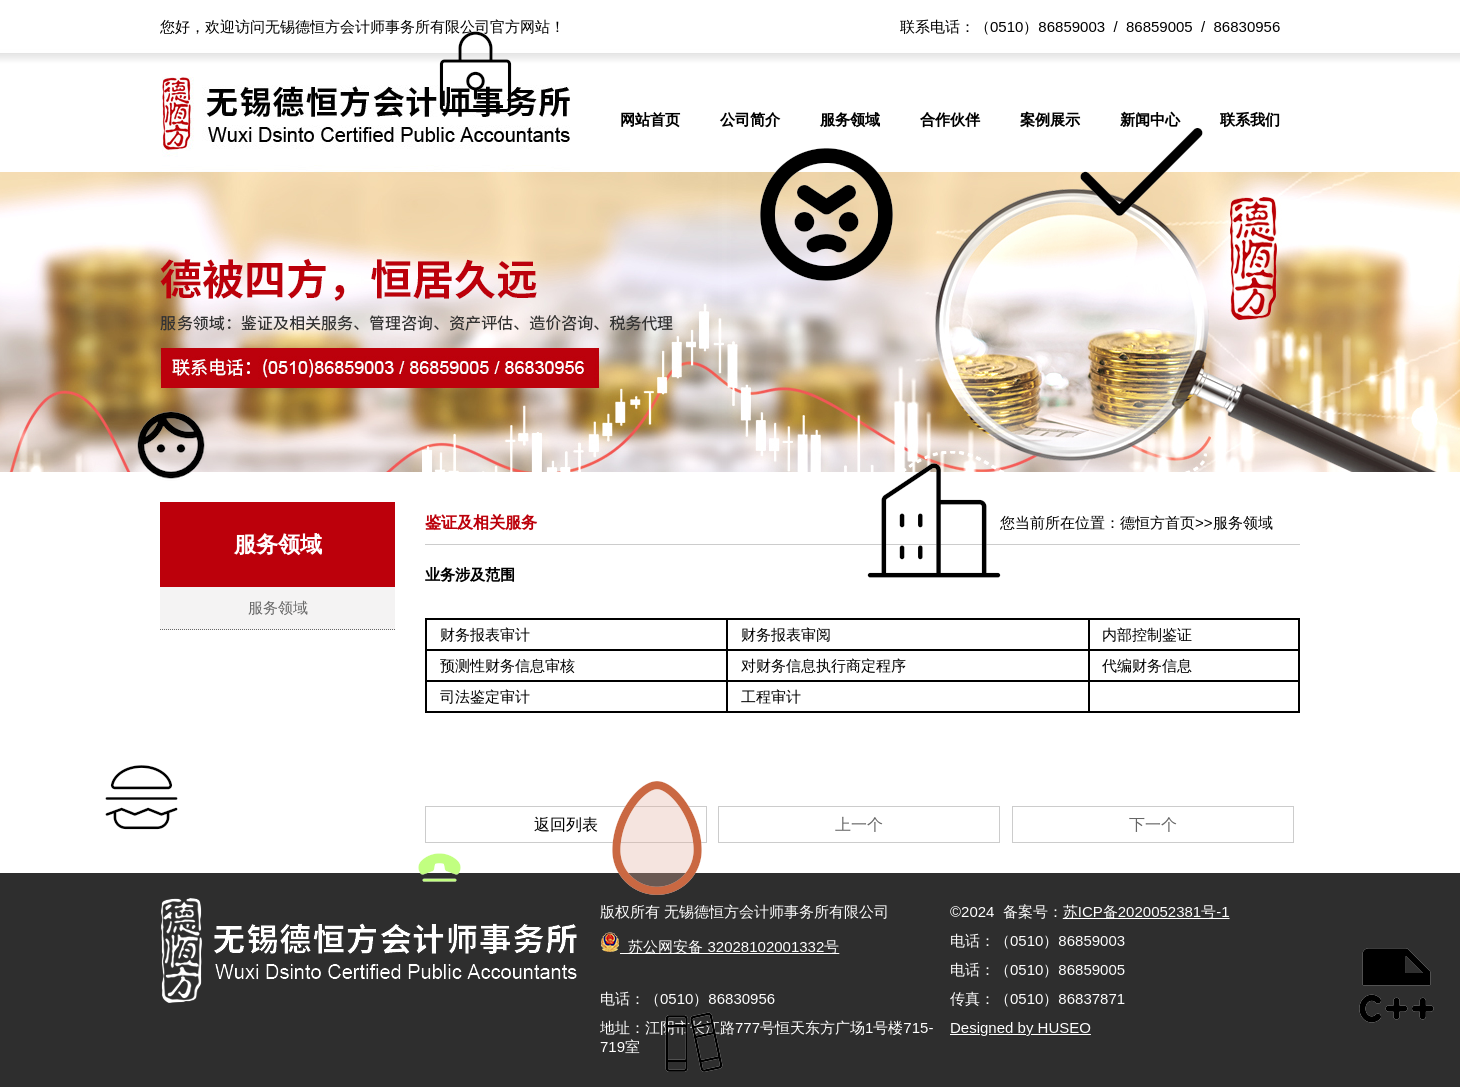  Describe the element at coordinates (171, 445) in the screenshot. I see `access your profile or account` at that location.